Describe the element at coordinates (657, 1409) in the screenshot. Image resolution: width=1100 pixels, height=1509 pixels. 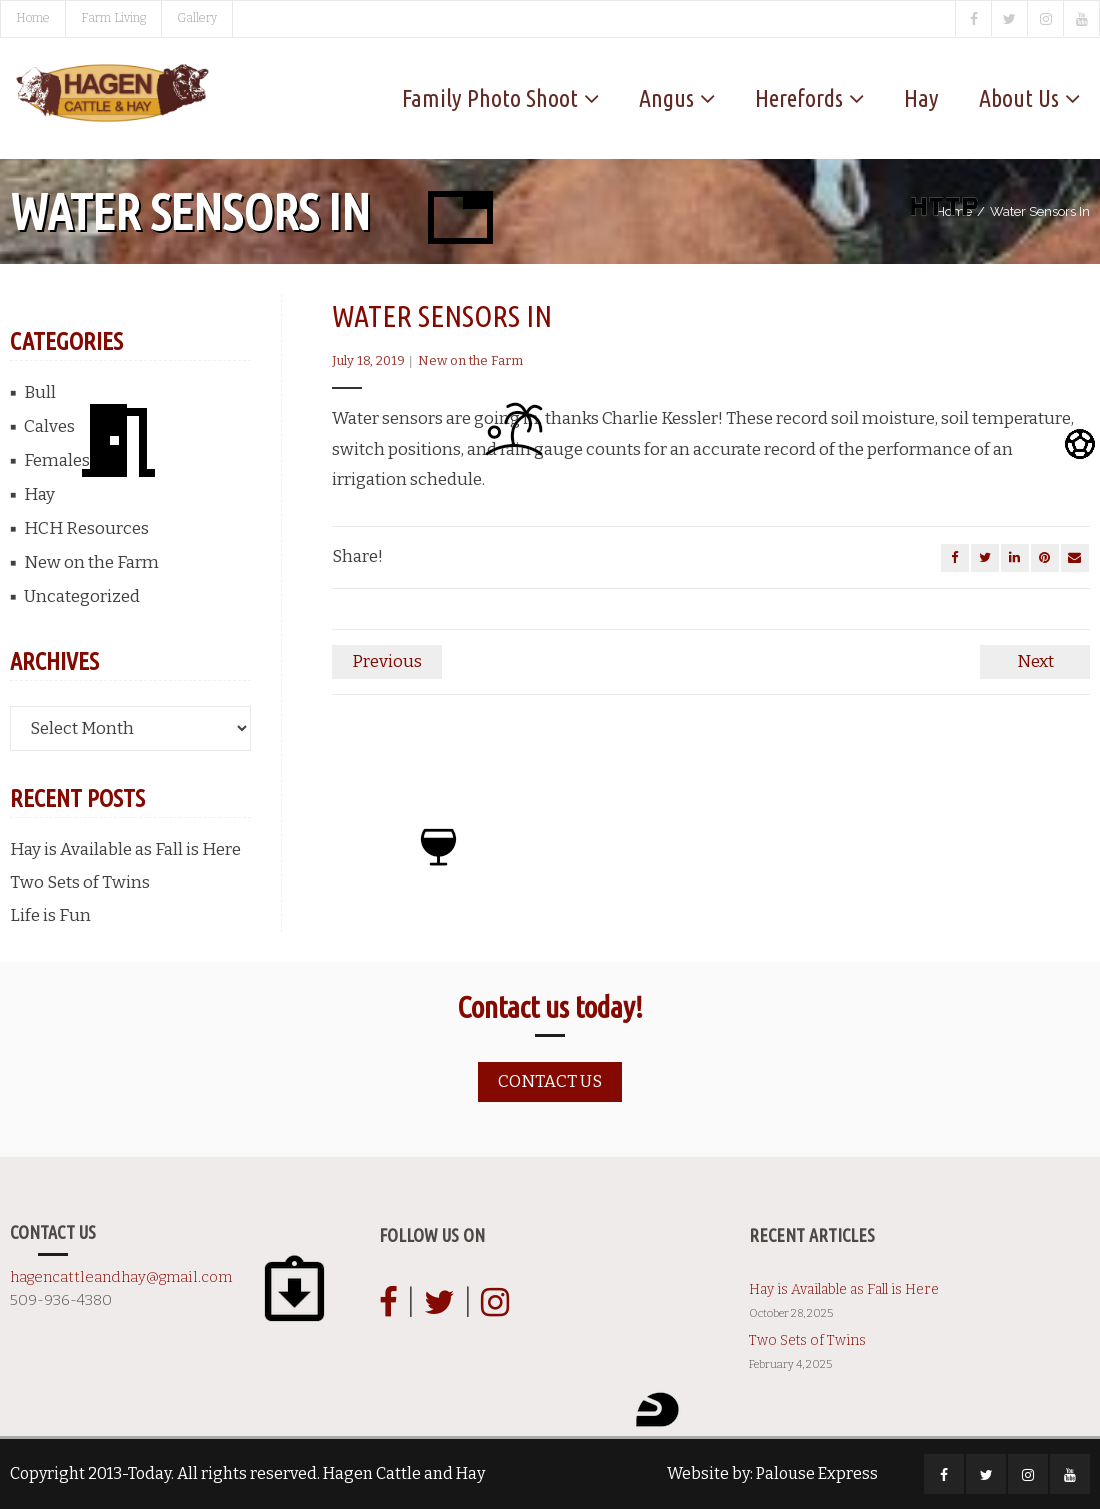
I see `access motorsports or racing content` at that location.